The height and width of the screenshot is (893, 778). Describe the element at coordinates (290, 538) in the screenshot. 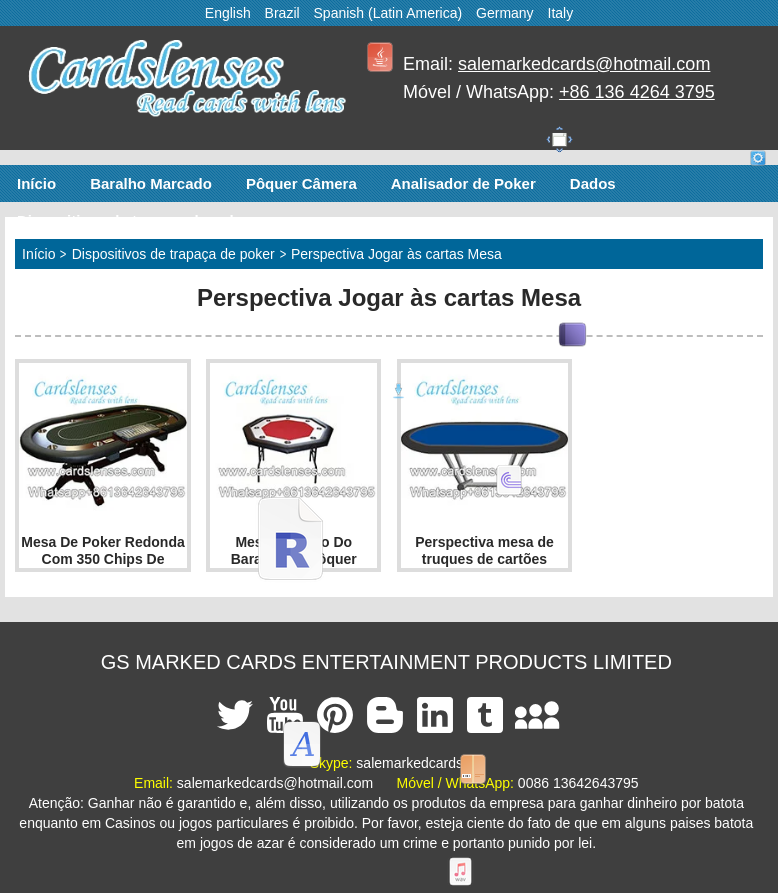

I see `an R programming language source file` at that location.